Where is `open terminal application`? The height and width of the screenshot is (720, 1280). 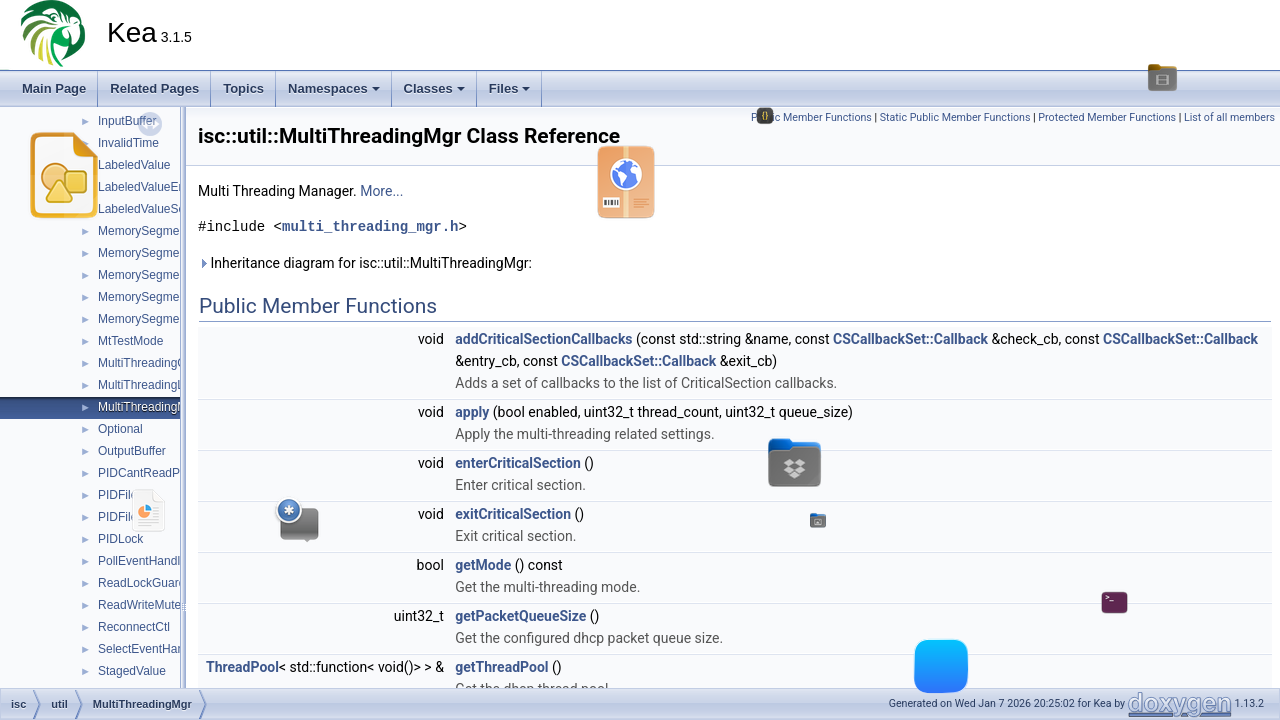
open terminal application is located at coordinates (1114, 602).